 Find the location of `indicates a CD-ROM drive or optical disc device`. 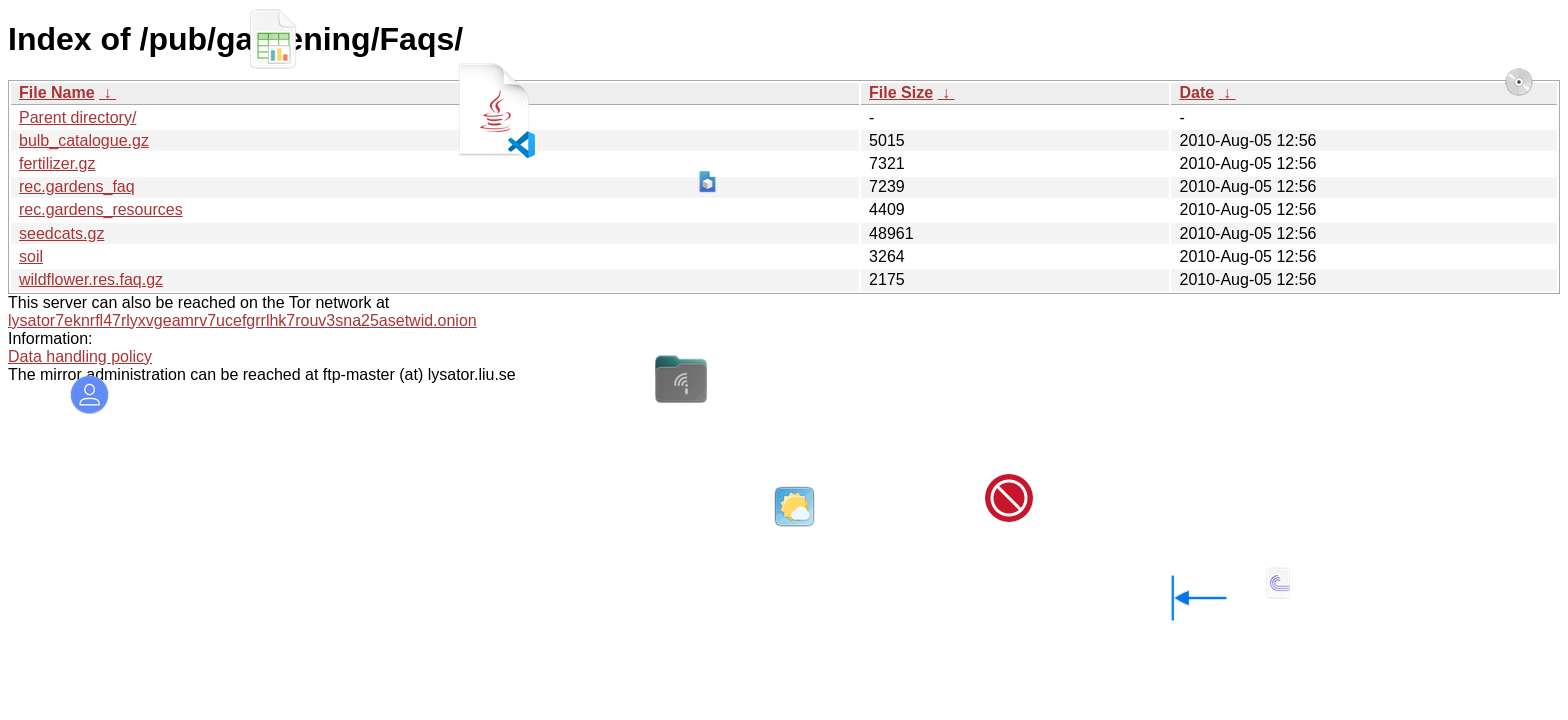

indicates a CD-ROM drive or optical disc device is located at coordinates (1519, 82).